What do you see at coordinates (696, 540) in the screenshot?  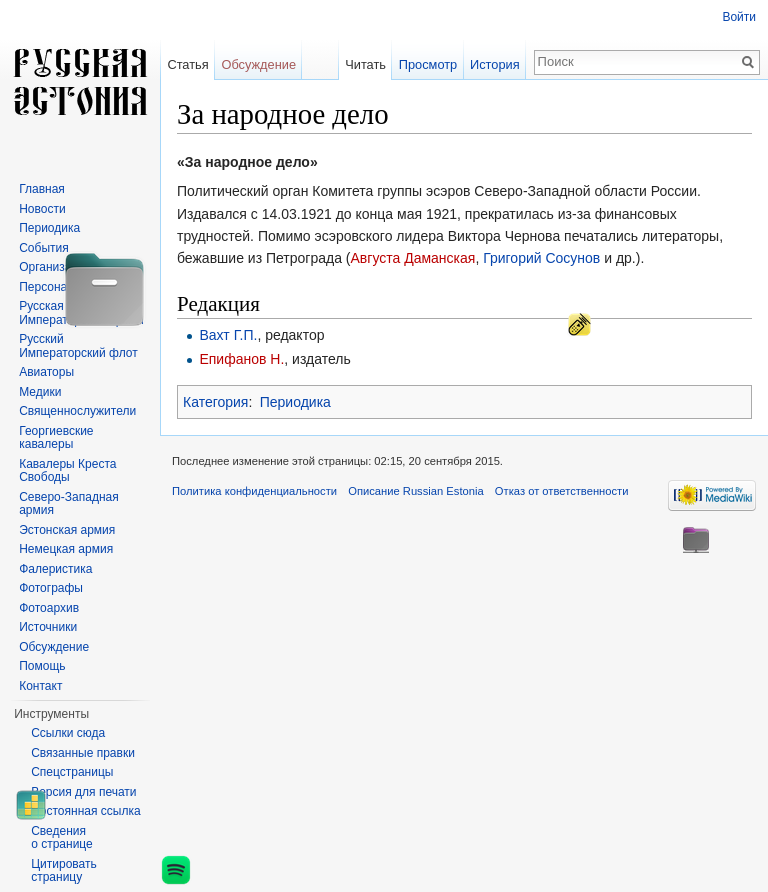 I see `access remote or network folder` at bounding box center [696, 540].